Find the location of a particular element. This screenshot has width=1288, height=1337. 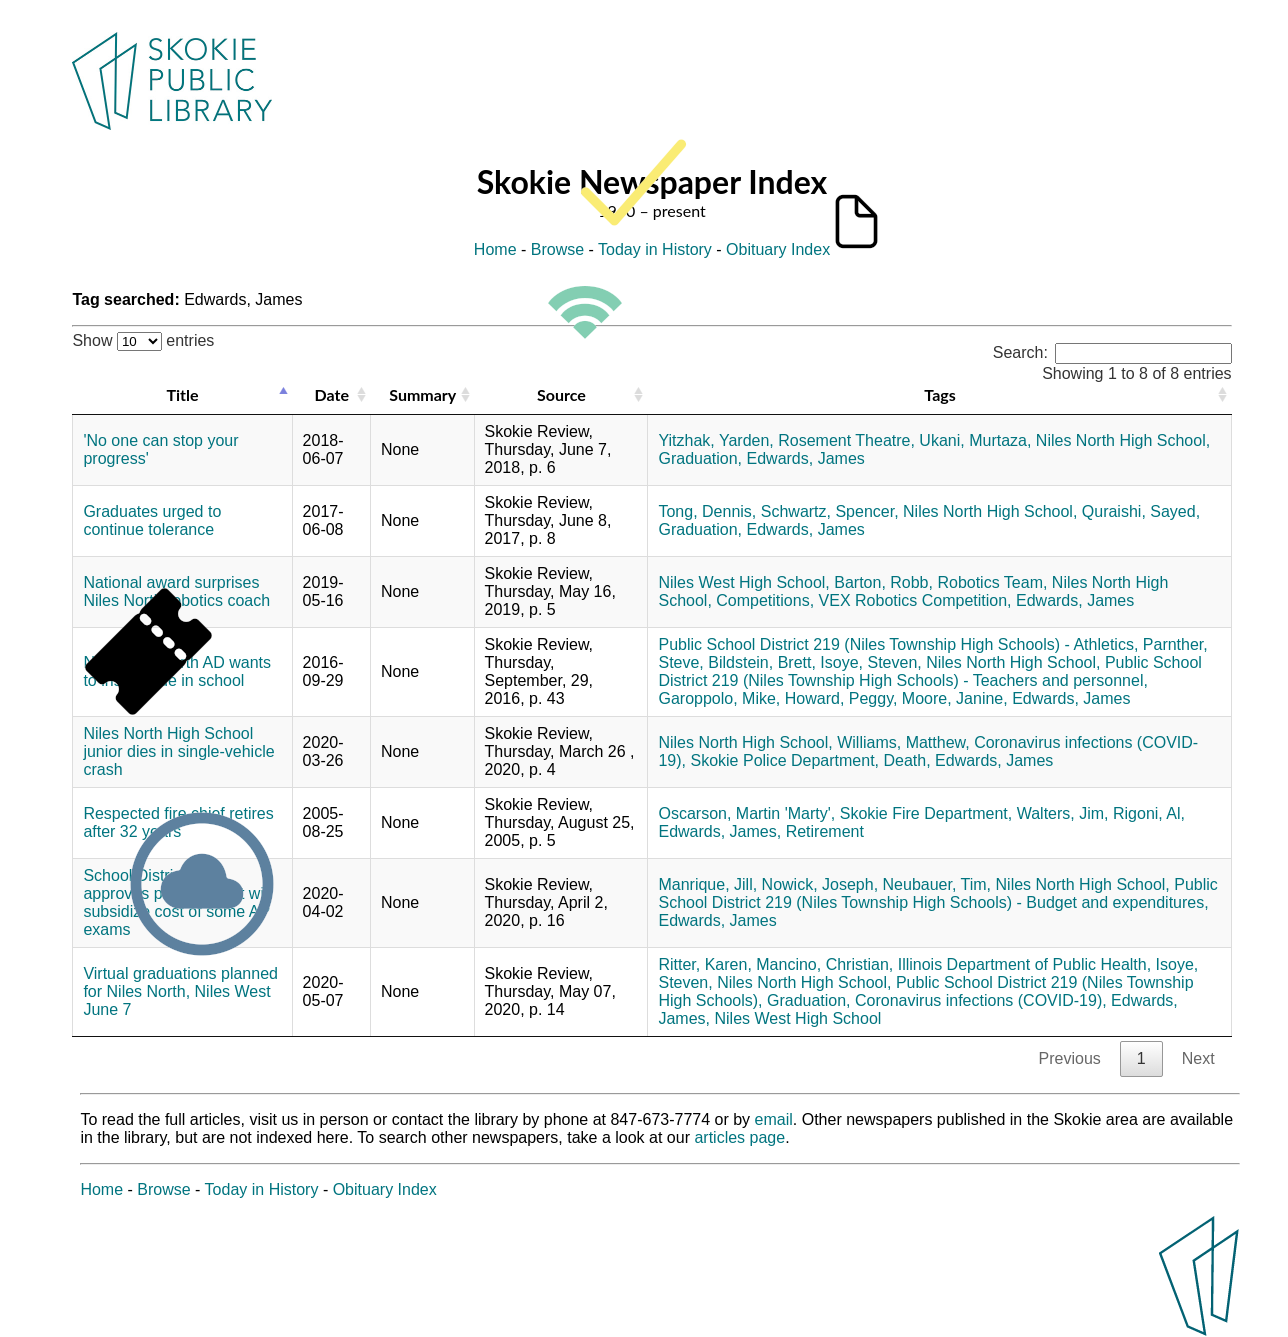

view document details is located at coordinates (856, 221).